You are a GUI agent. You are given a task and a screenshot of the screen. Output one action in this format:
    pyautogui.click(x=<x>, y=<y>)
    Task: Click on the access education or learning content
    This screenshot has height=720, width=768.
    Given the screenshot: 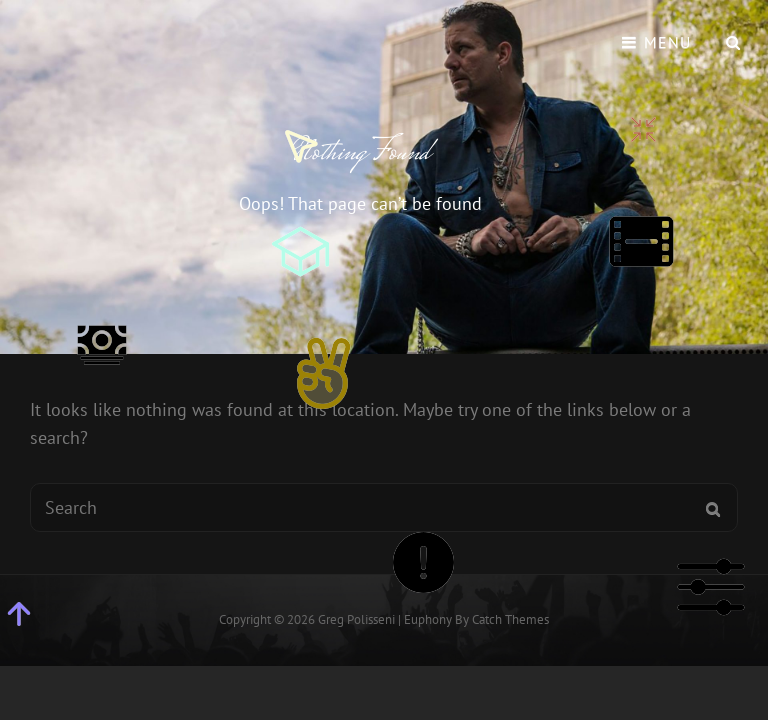 What is the action you would take?
    pyautogui.click(x=300, y=251)
    